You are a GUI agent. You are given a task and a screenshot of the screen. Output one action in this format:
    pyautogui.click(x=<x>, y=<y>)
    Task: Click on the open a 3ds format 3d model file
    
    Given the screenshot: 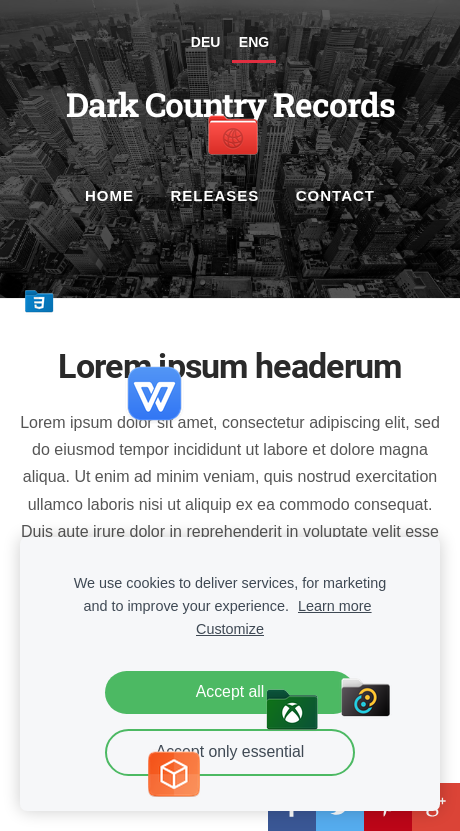 What is the action you would take?
    pyautogui.click(x=174, y=773)
    